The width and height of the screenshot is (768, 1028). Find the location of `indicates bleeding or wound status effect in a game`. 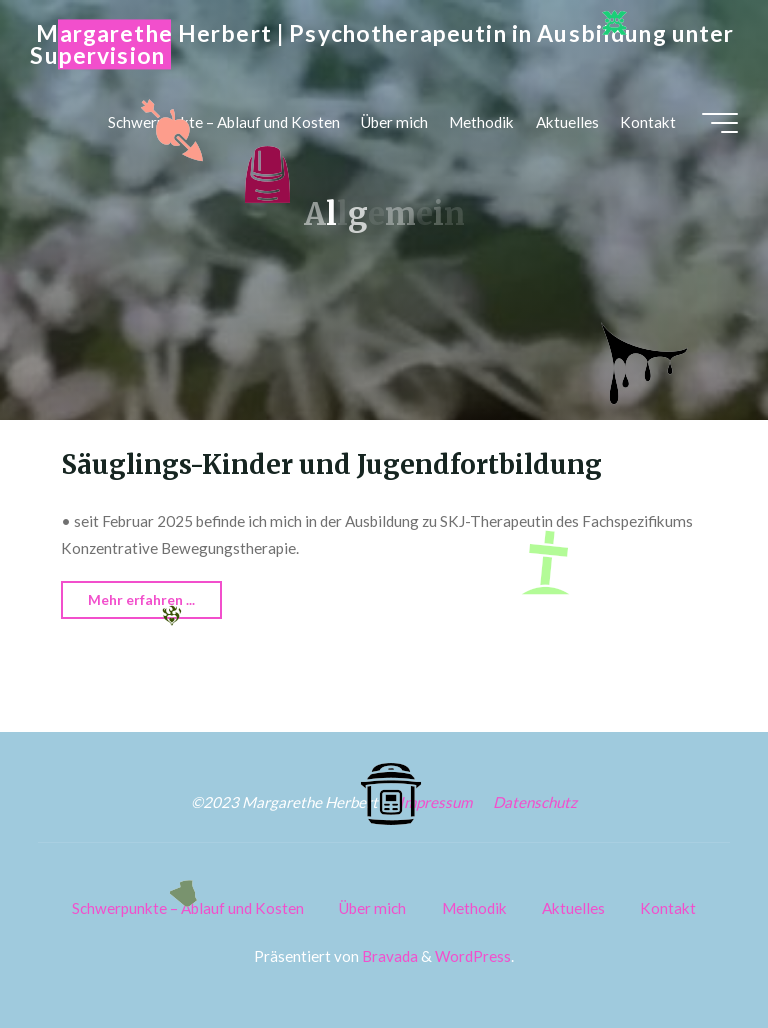

indicates bleeding or wound status effect in a game is located at coordinates (644, 361).